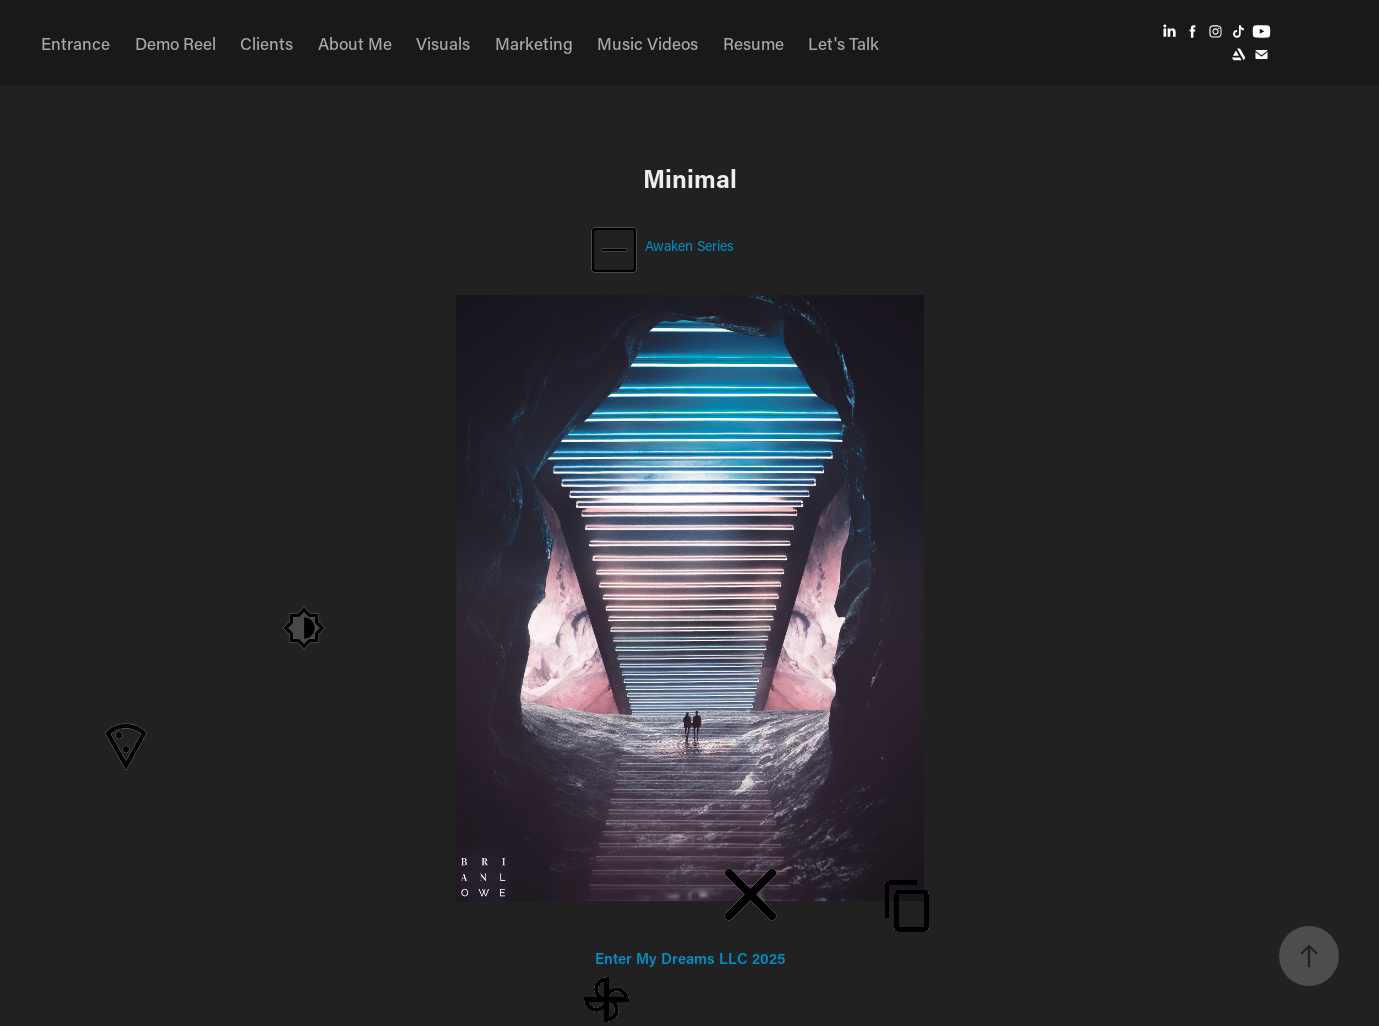  What do you see at coordinates (614, 250) in the screenshot?
I see `remove item from diff comparison` at bounding box center [614, 250].